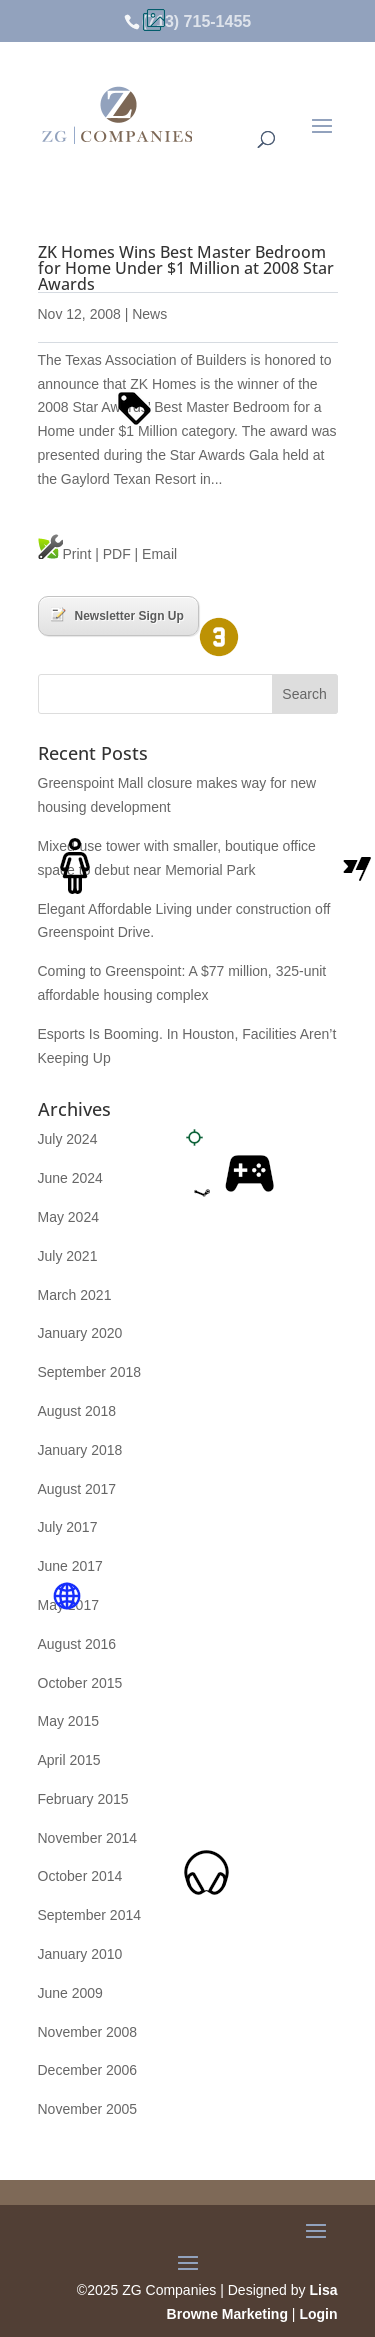 The image size is (375, 2337). What do you see at coordinates (250, 1173) in the screenshot?
I see `access gaming features or games library` at bounding box center [250, 1173].